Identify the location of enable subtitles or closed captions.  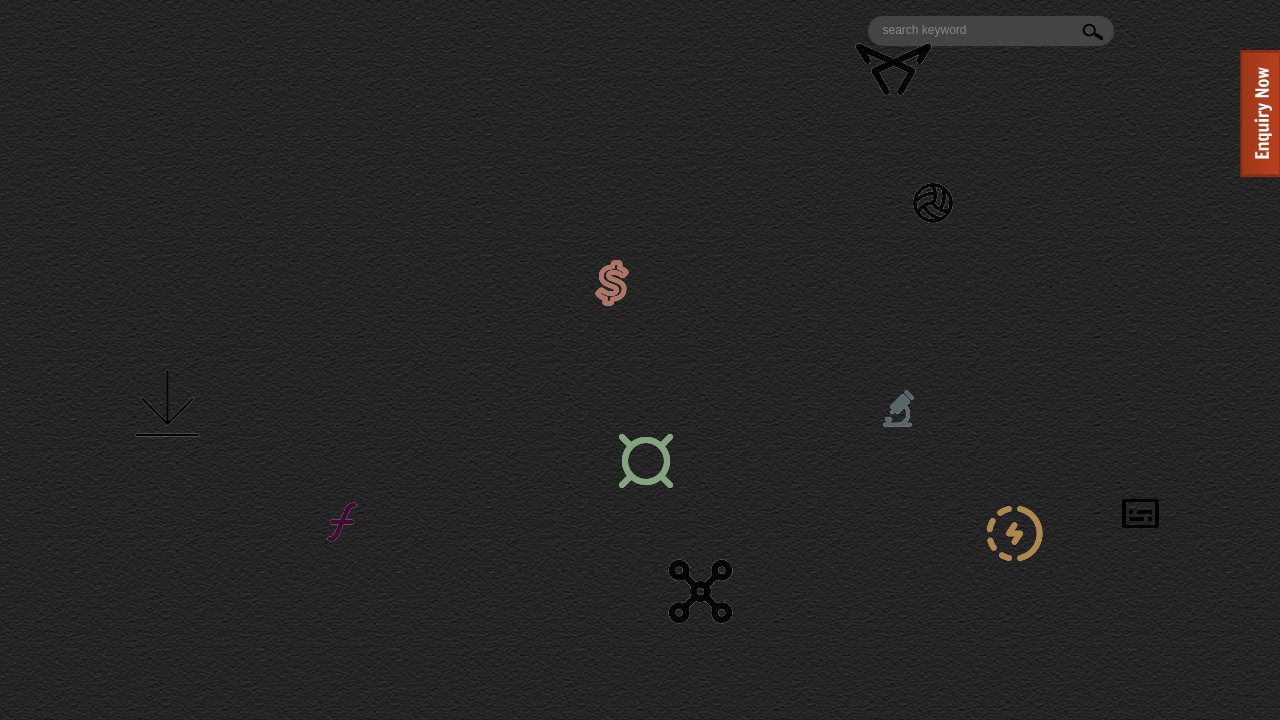
(1140, 513).